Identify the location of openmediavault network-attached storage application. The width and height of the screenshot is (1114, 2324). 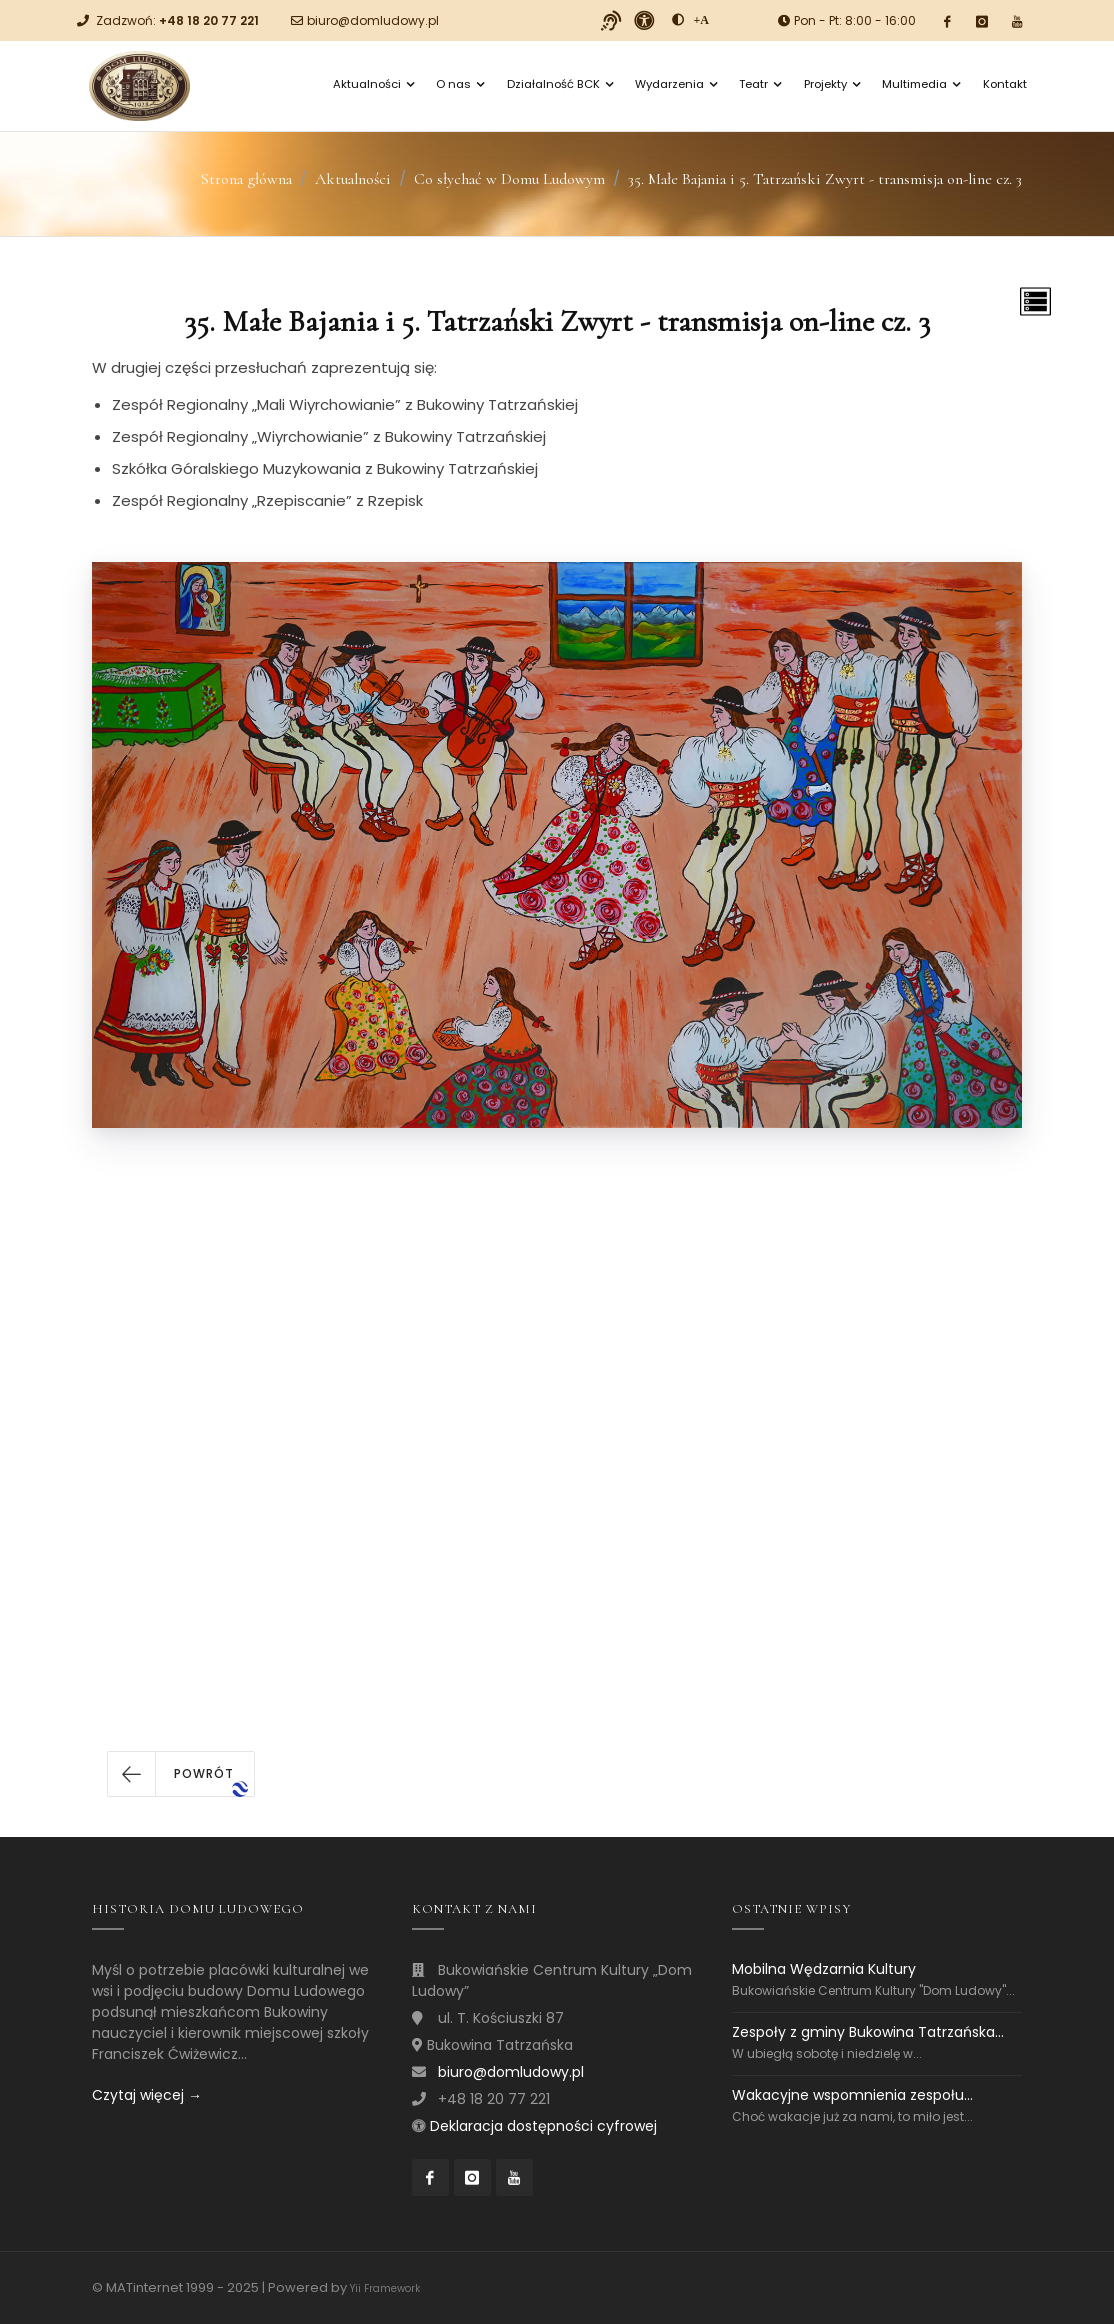
(1035, 301).